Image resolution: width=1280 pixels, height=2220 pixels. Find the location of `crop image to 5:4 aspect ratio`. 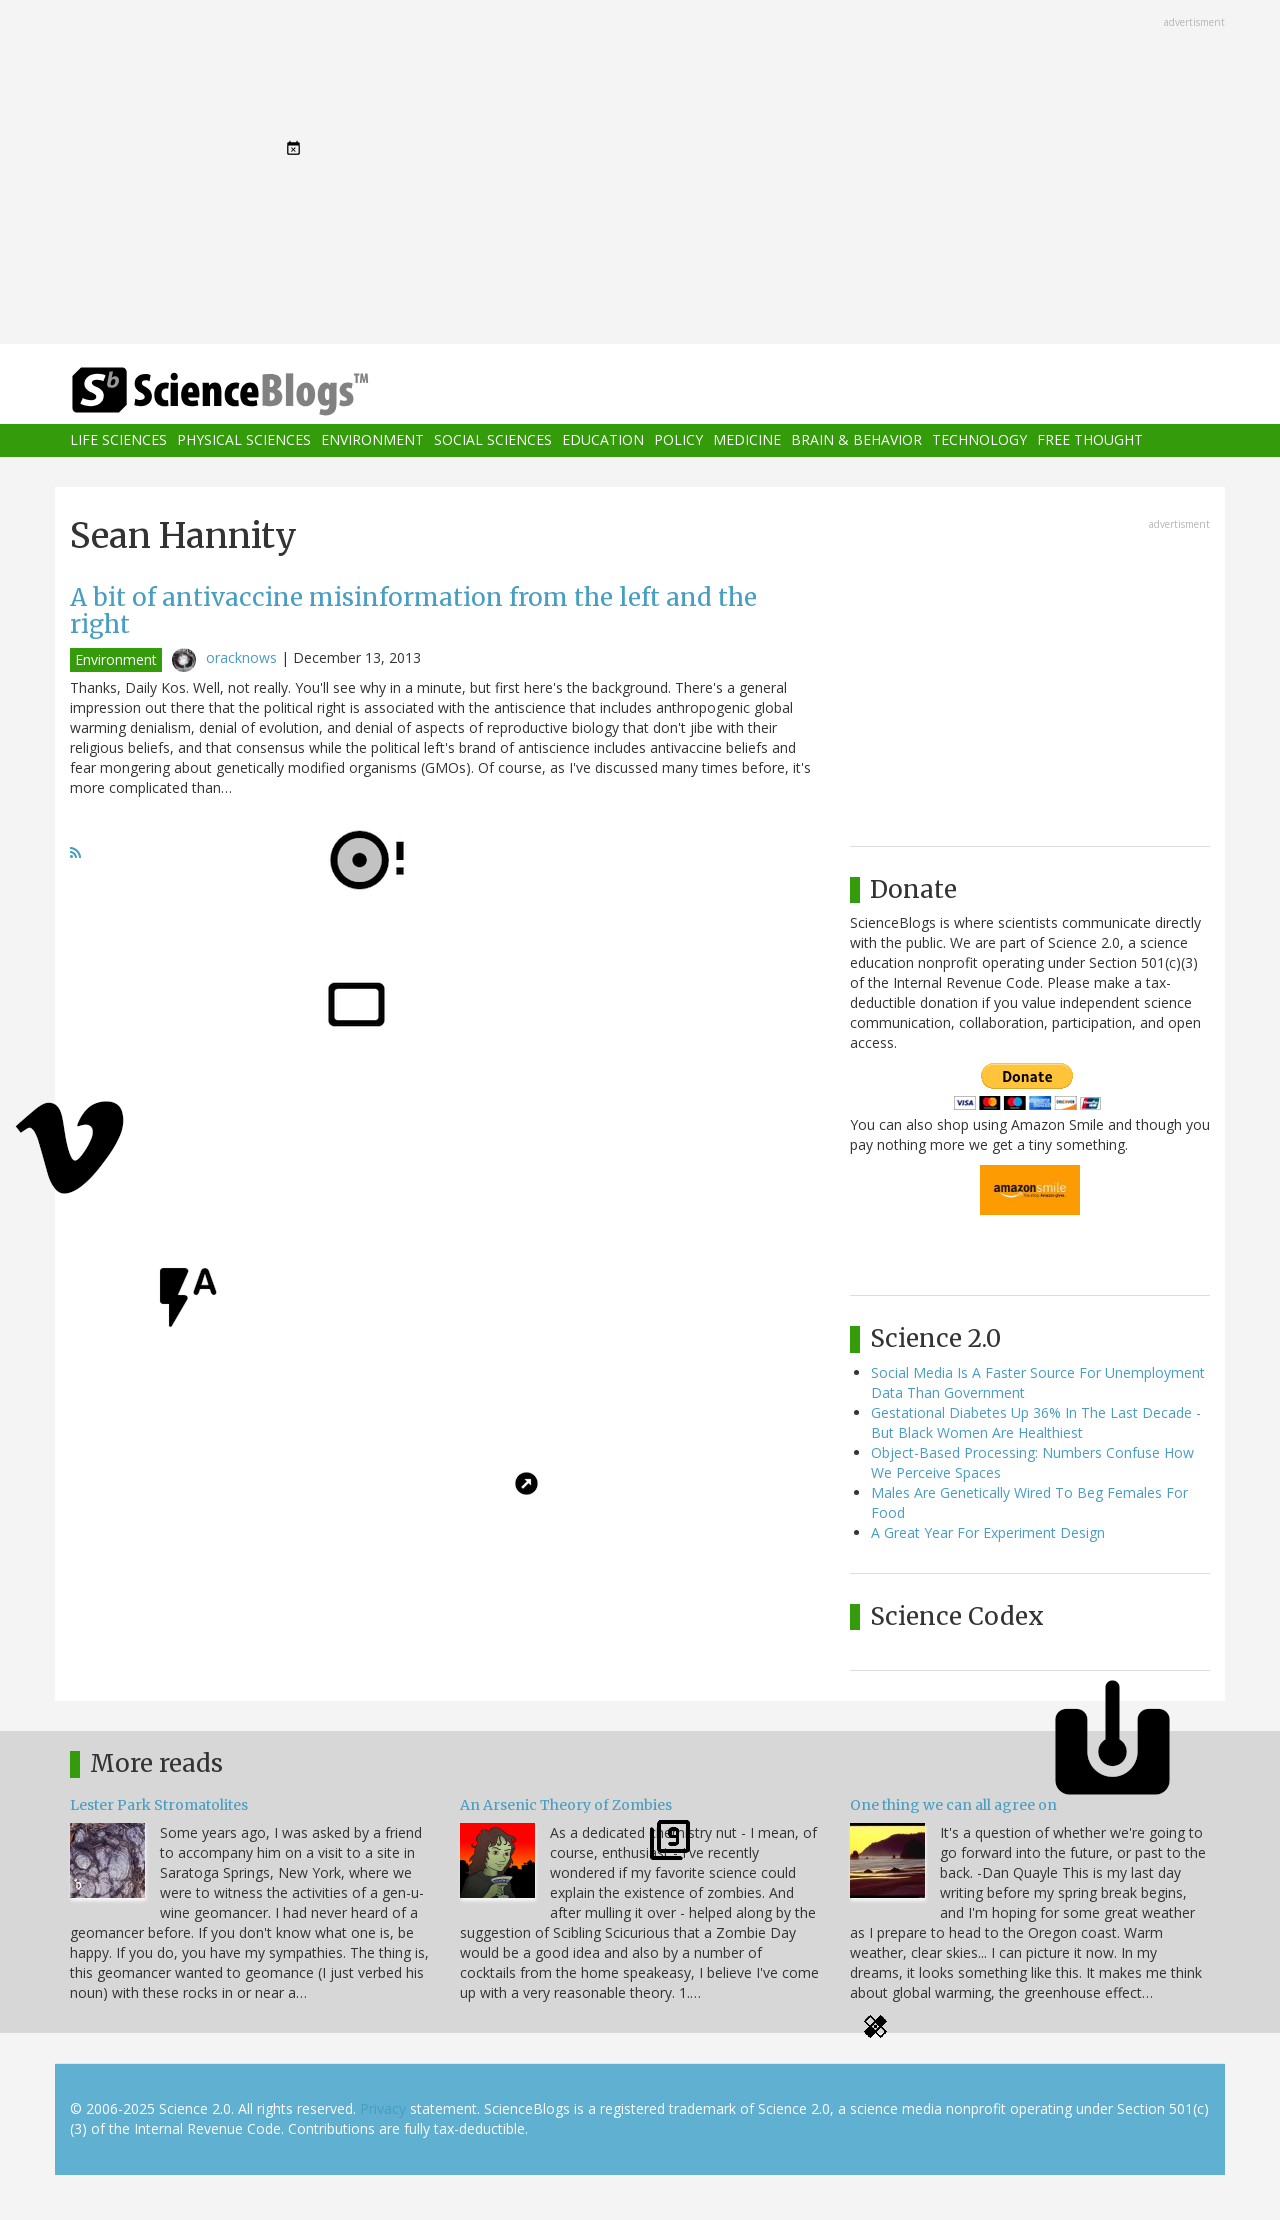

crop image to 5:4 aspect ratio is located at coordinates (356, 1004).